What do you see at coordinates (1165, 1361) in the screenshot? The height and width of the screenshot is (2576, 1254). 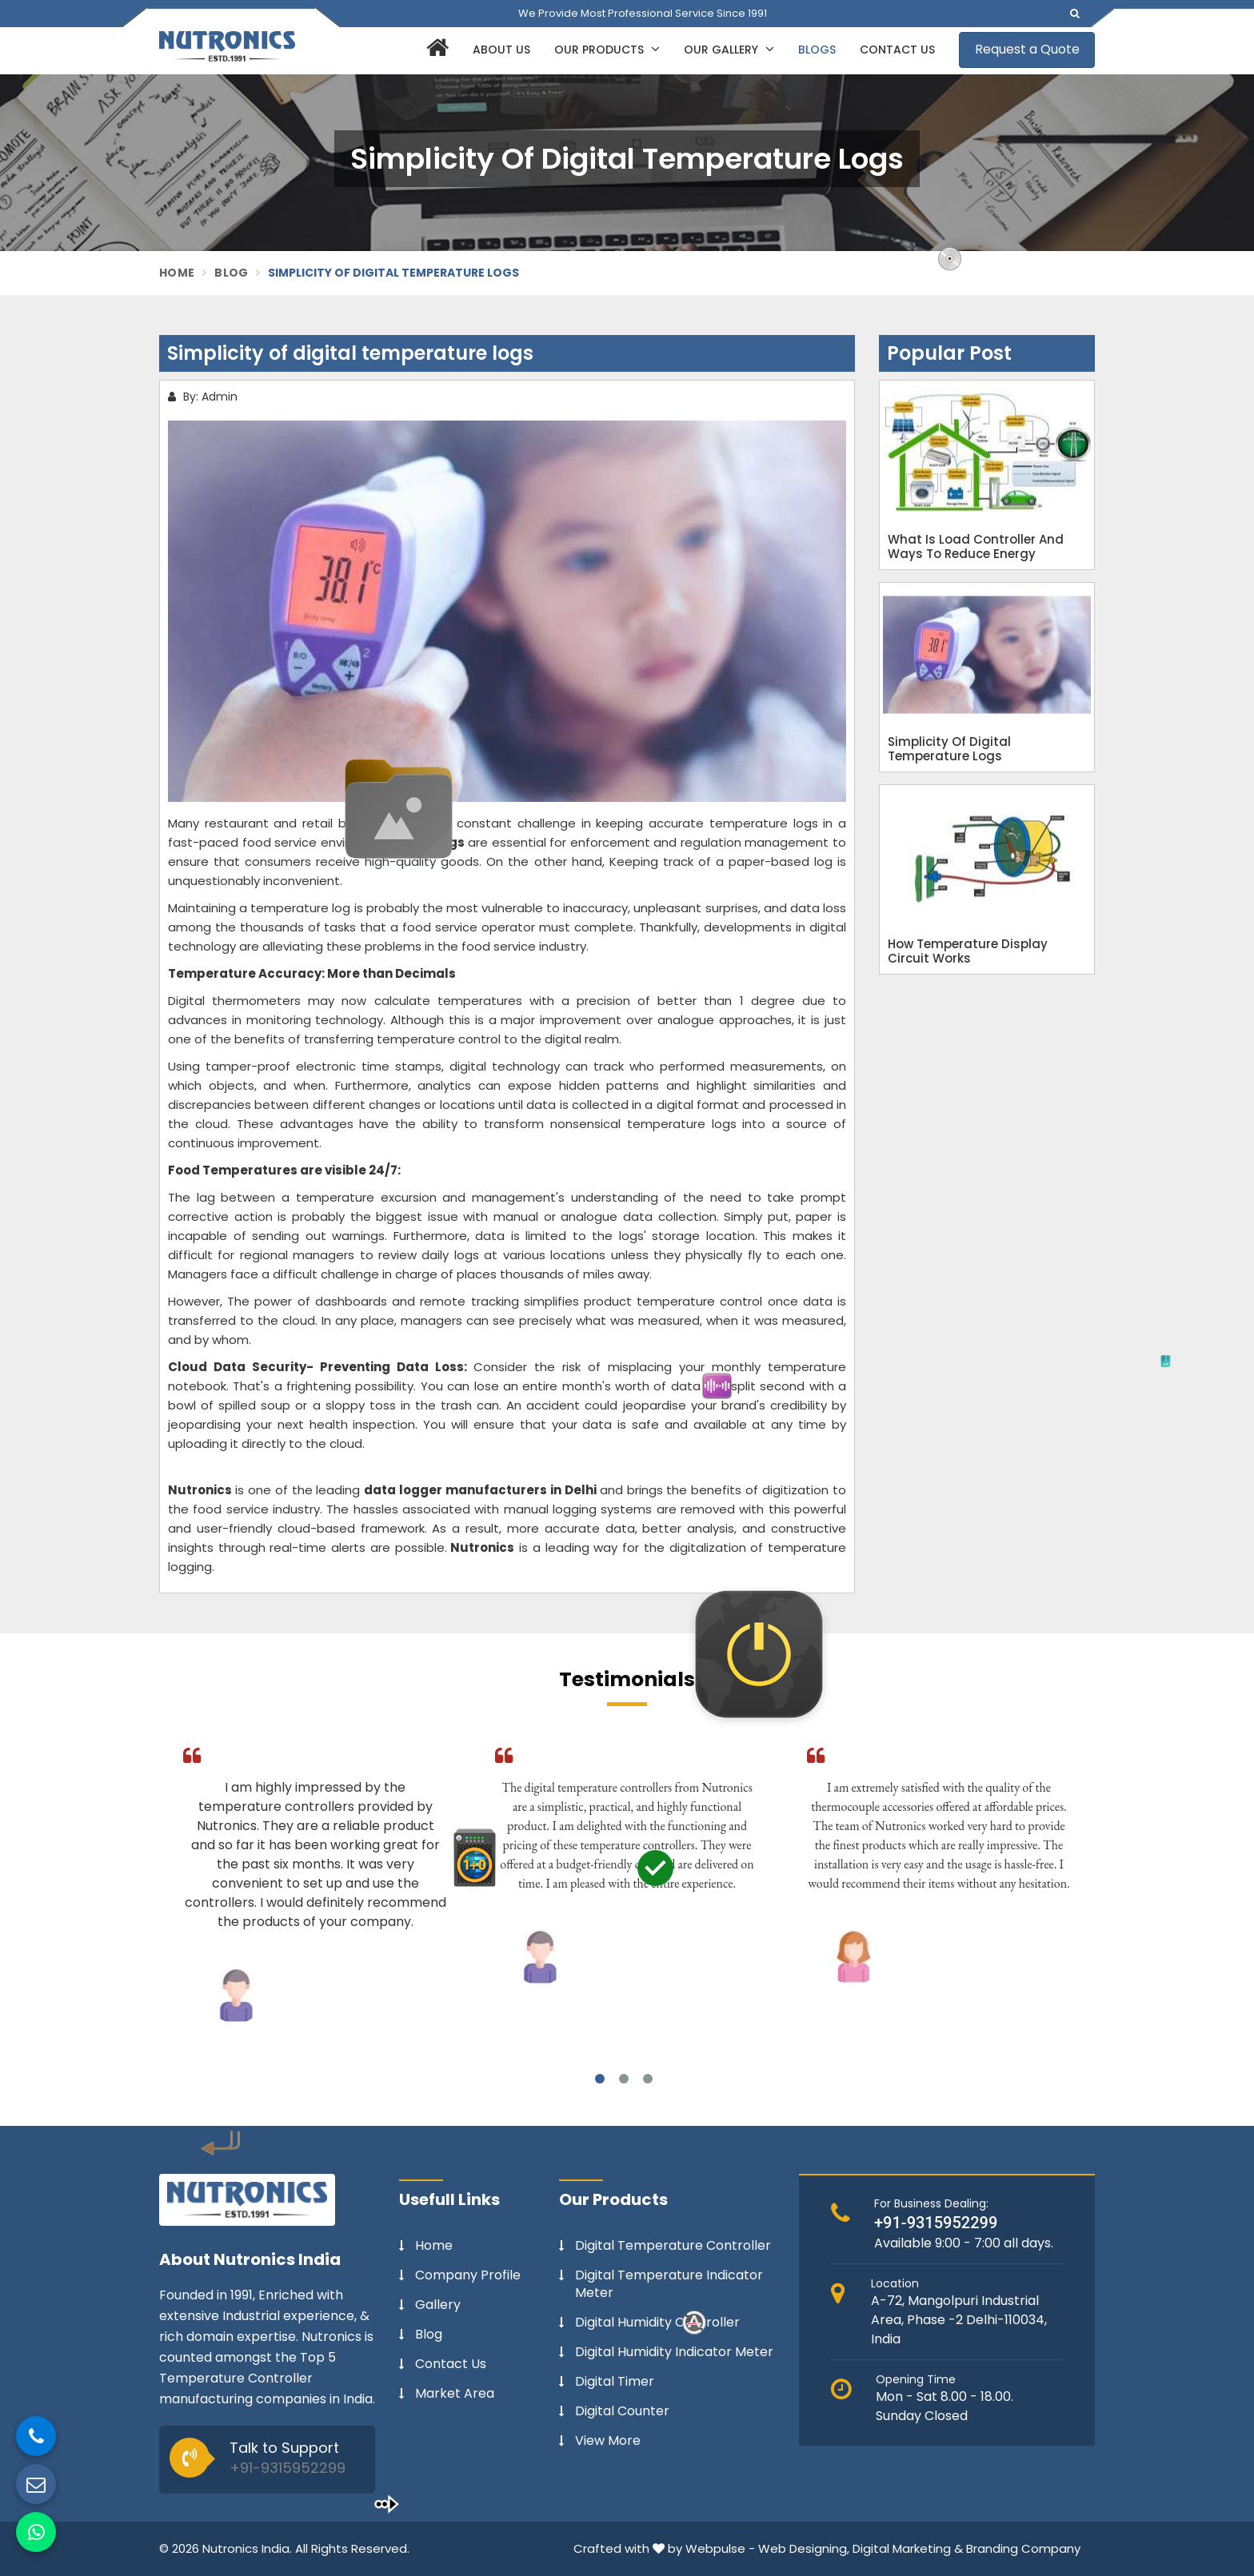 I see `a compressed zip file` at bounding box center [1165, 1361].